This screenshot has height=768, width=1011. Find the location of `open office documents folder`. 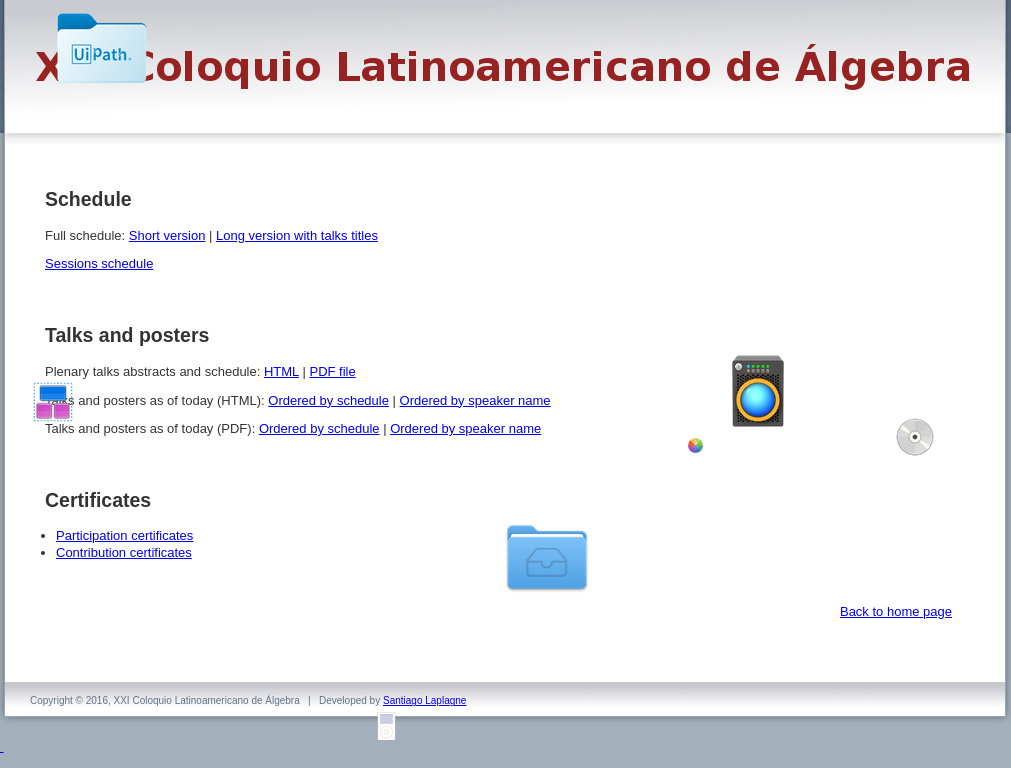

open office documents folder is located at coordinates (547, 557).